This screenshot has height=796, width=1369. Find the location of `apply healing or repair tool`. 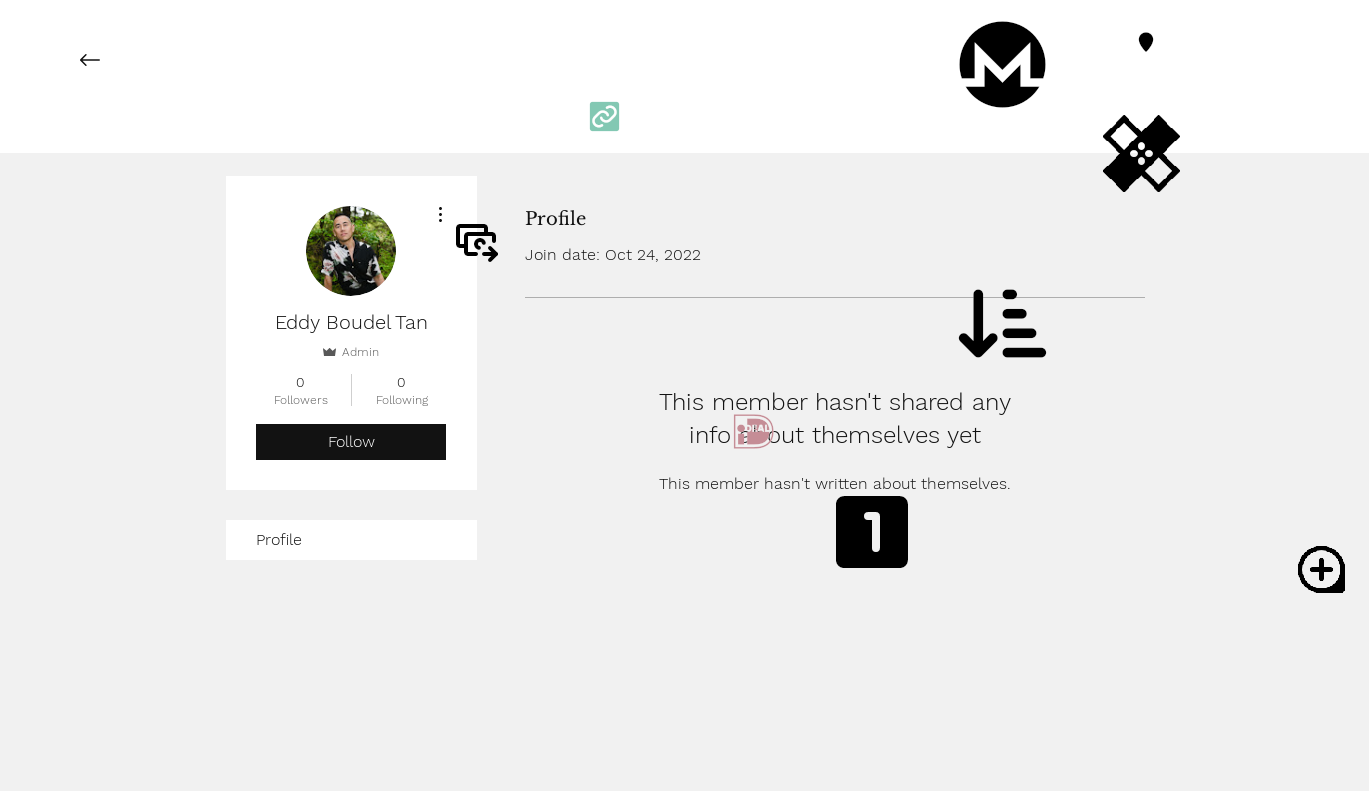

apply healing or repair tool is located at coordinates (1141, 153).